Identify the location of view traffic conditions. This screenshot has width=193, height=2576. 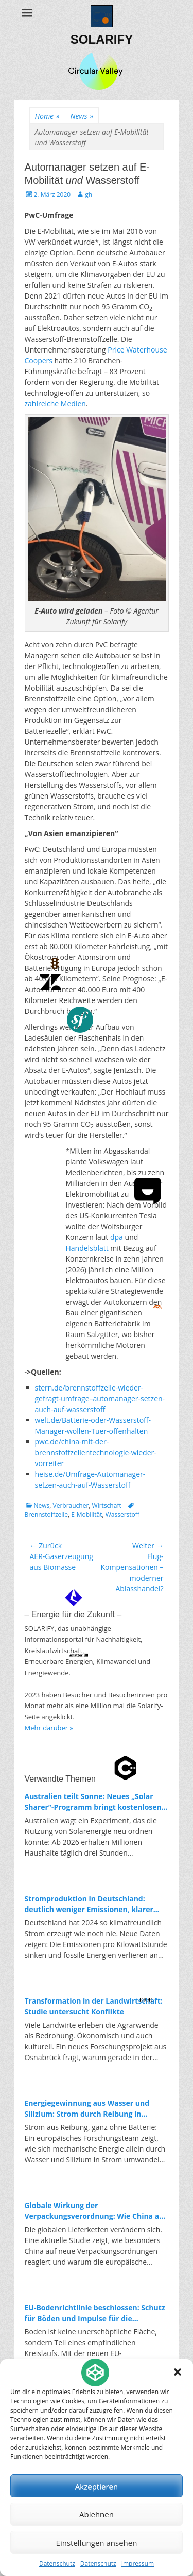
(55, 963).